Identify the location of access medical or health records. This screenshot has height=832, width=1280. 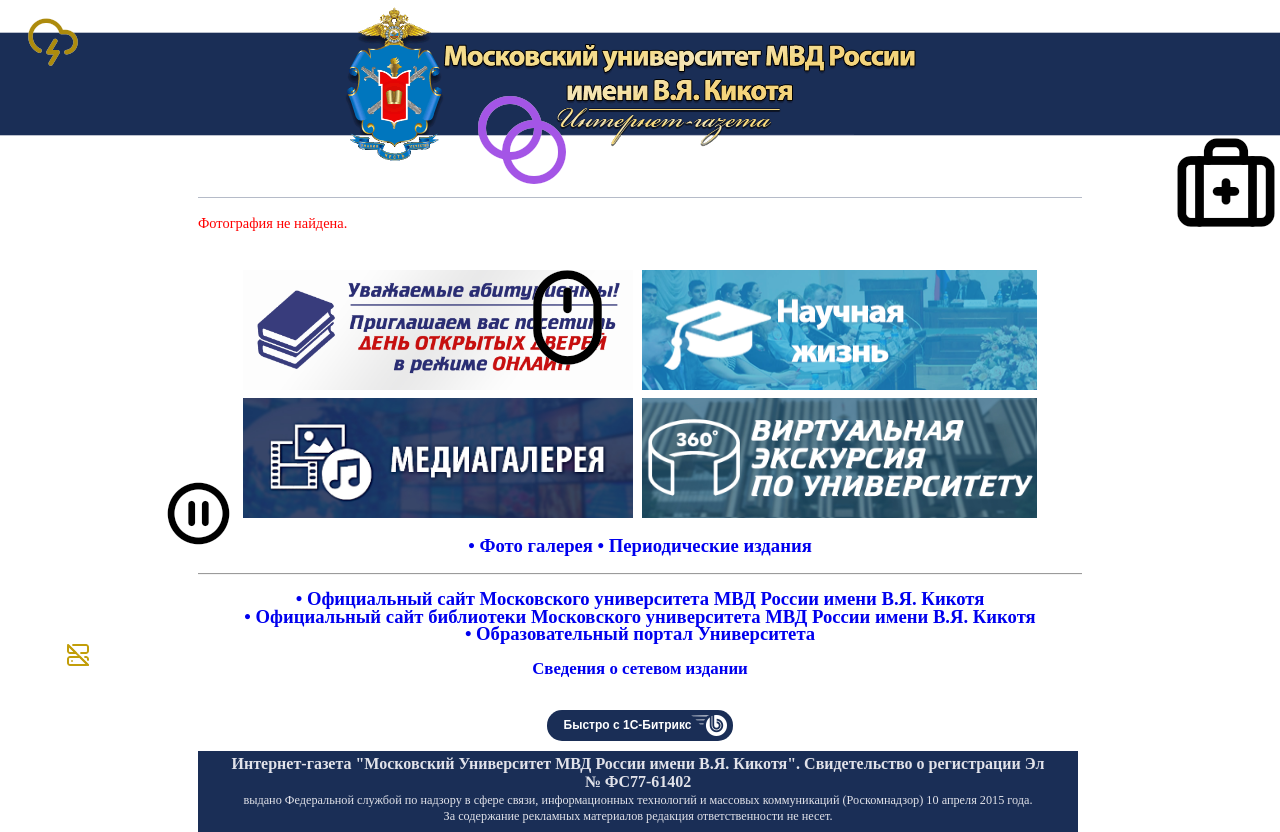
(1226, 187).